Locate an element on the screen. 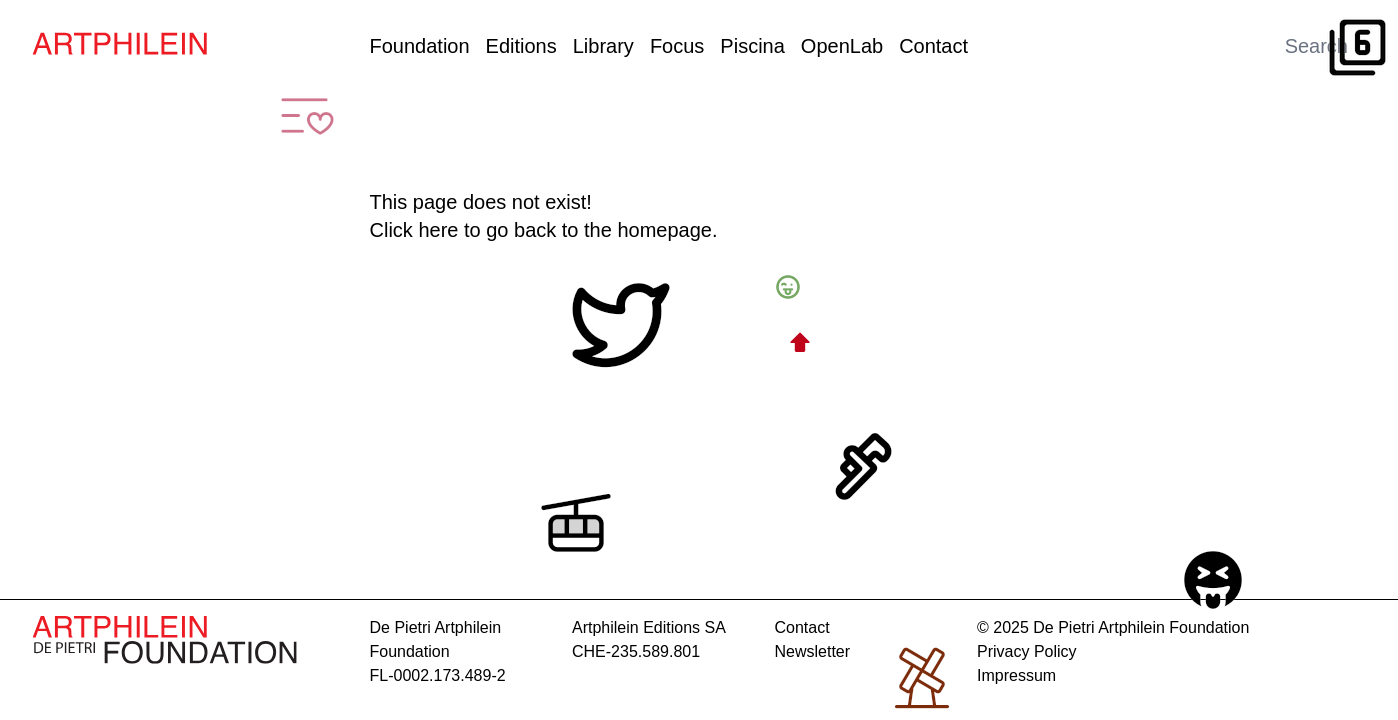 Image resolution: width=1398 pixels, height=720 pixels. access cable car or gondola transit information is located at coordinates (576, 524).